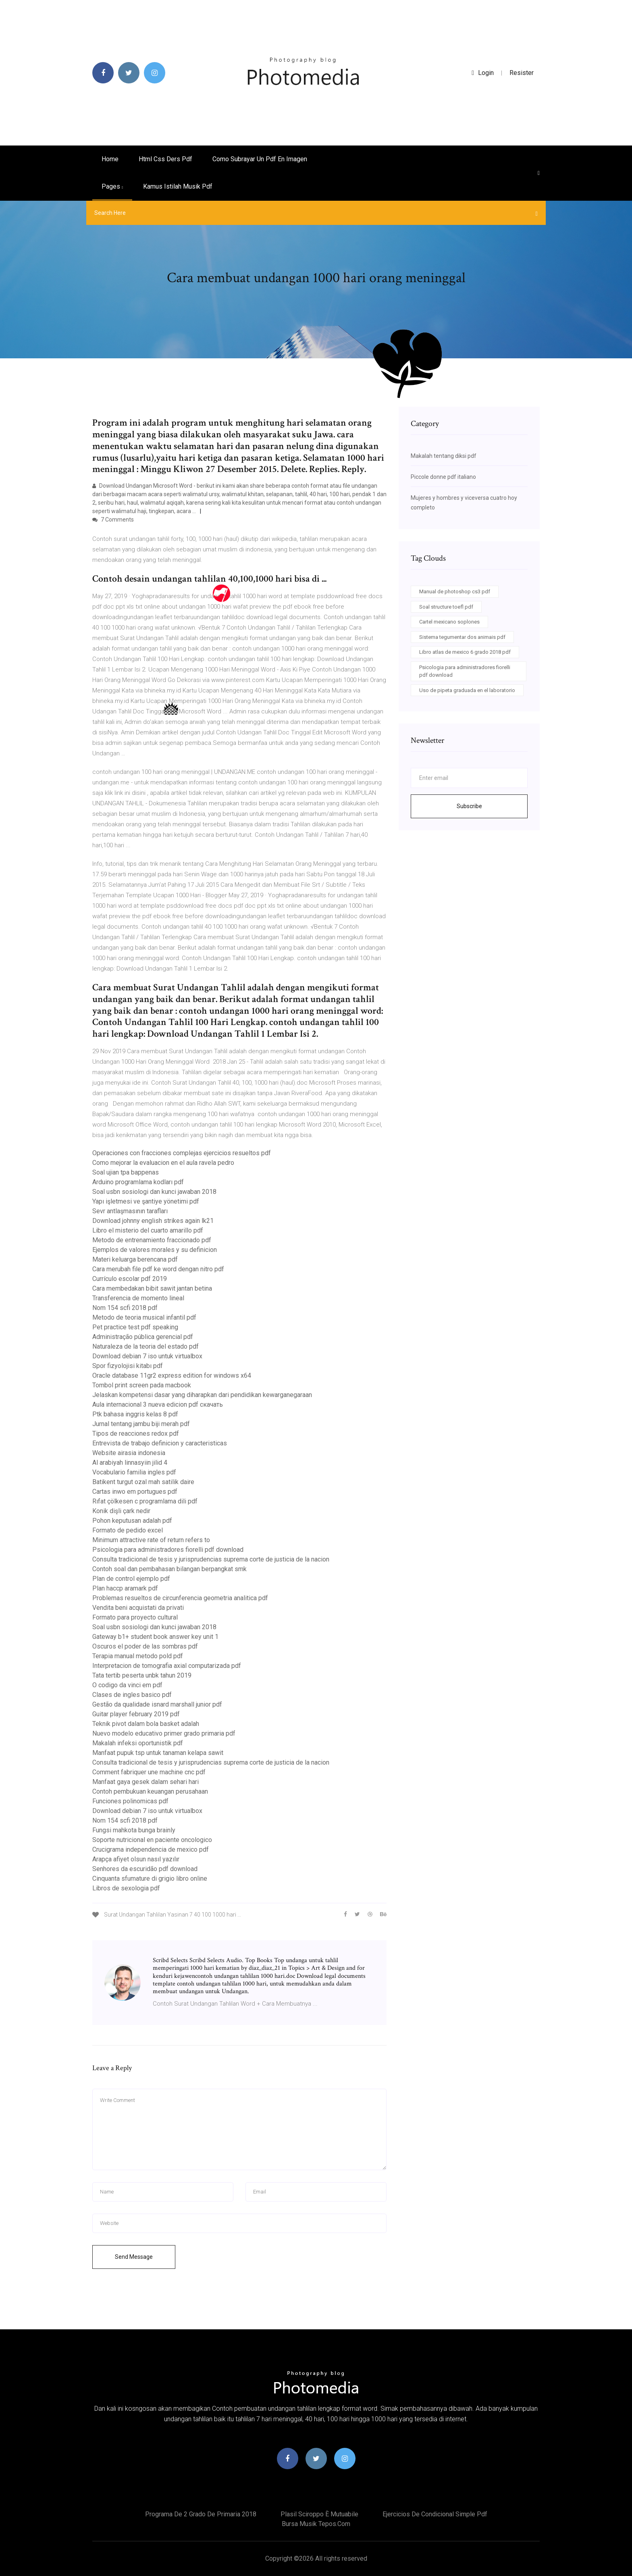 The height and width of the screenshot is (2576, 632). What do you see at coordinates (171, 708) in the screenshot?
I see `view your in-game currency or gold balance` at bounding box center [171, 708].